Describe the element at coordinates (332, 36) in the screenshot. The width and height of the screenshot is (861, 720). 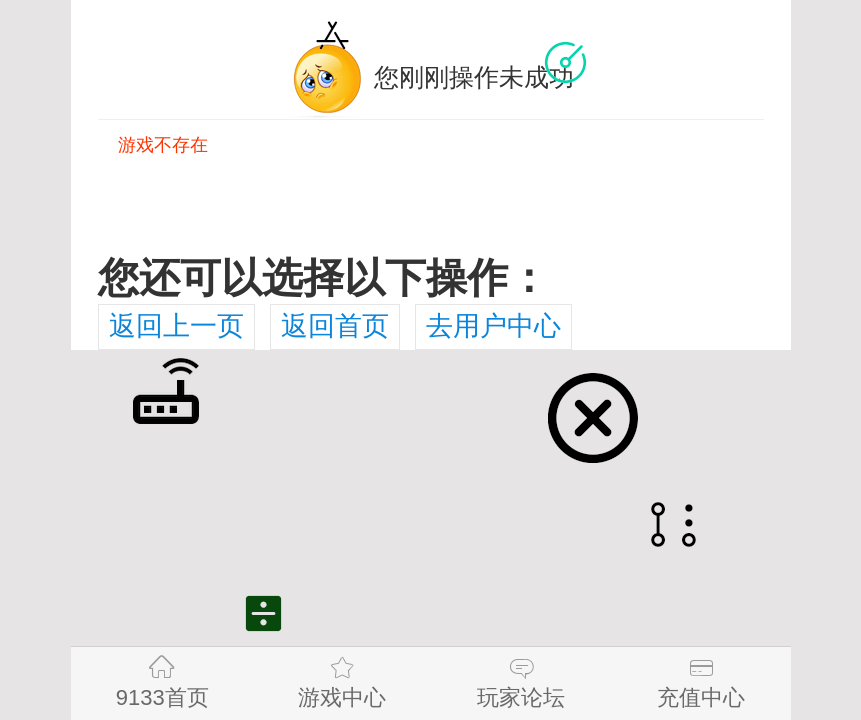
I see `open the app store` at that location.